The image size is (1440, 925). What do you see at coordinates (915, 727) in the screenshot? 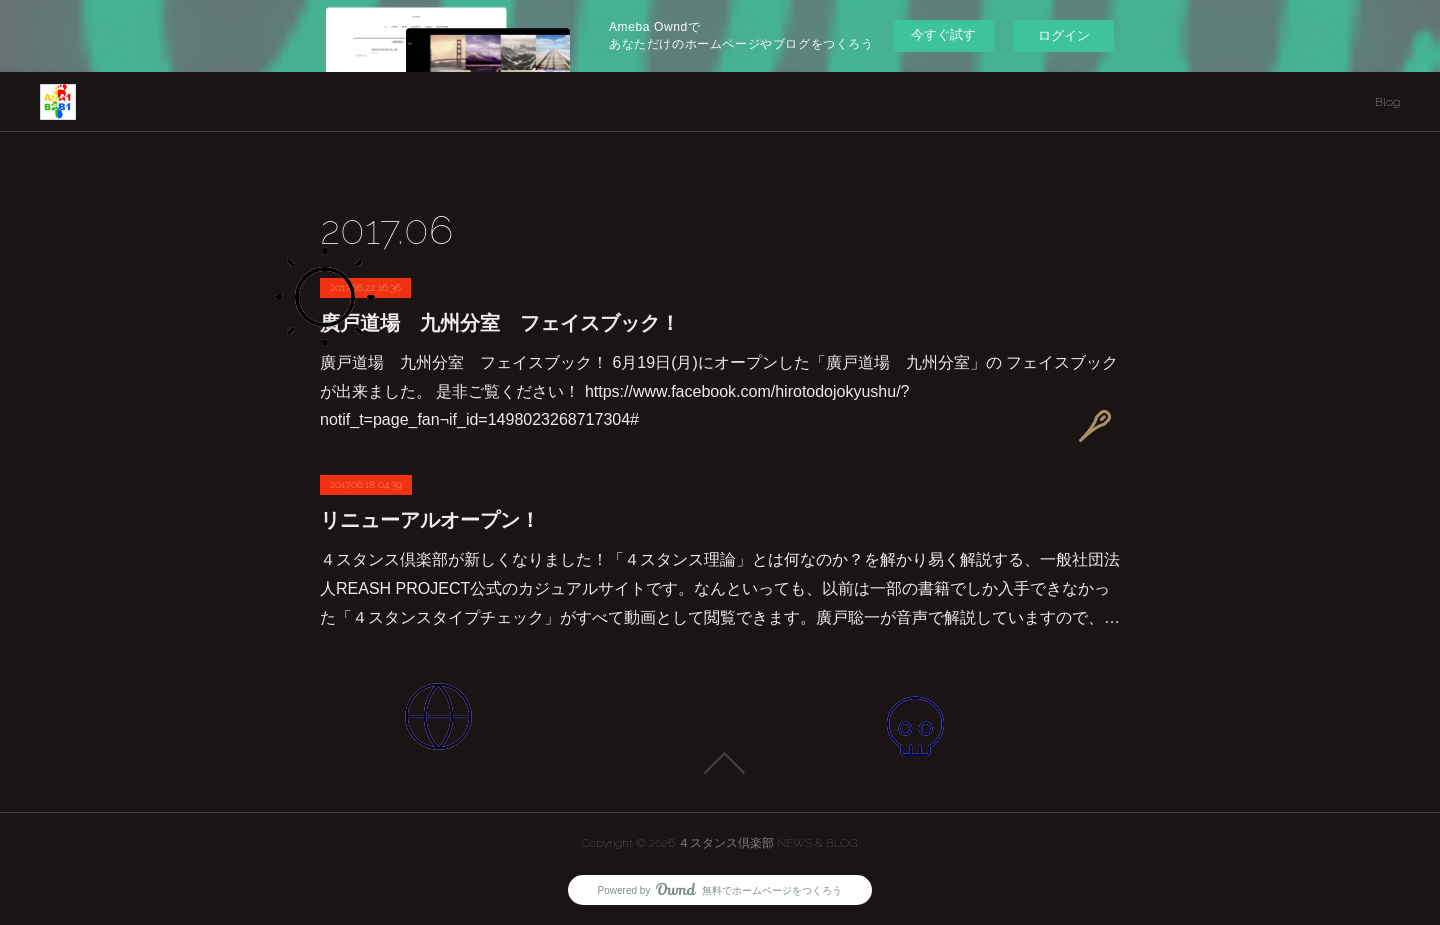
I see `indicates dangerous or hazardous content` at bounding box center [915, 727].